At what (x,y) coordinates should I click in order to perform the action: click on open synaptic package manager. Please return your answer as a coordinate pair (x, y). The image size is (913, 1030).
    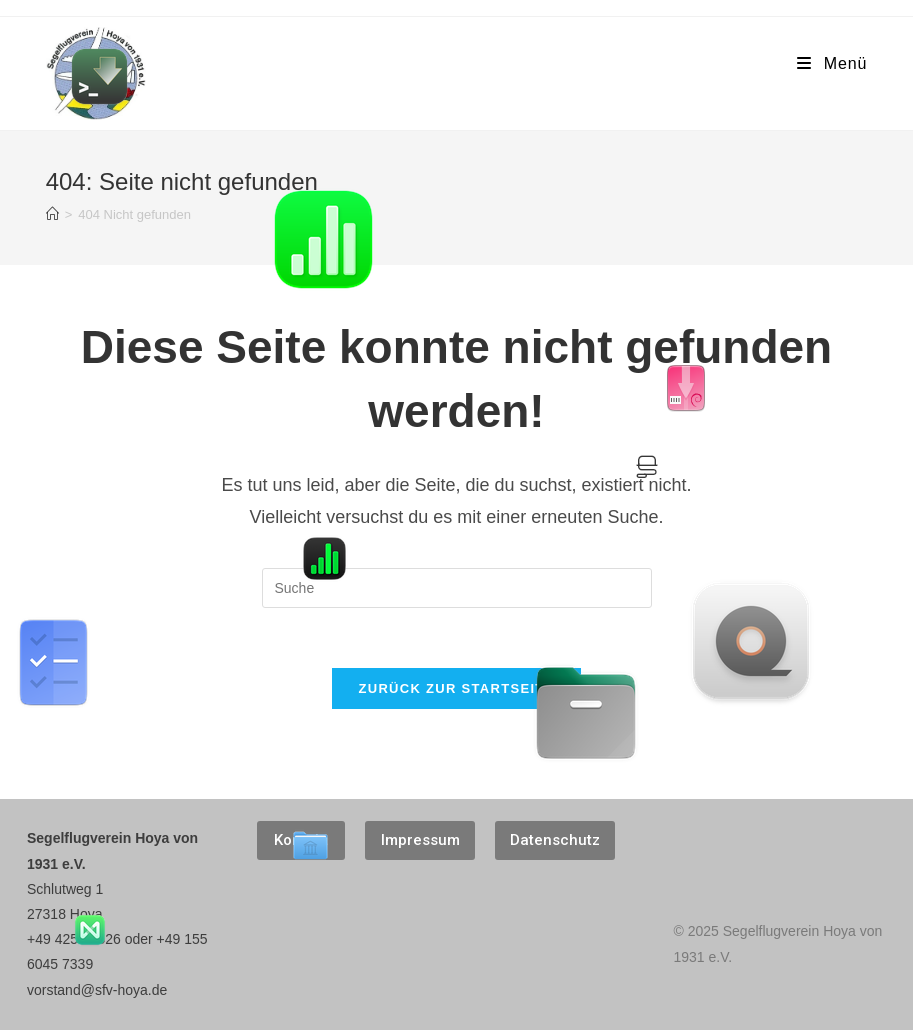
    Looking at the image, I should click on (686, 388).